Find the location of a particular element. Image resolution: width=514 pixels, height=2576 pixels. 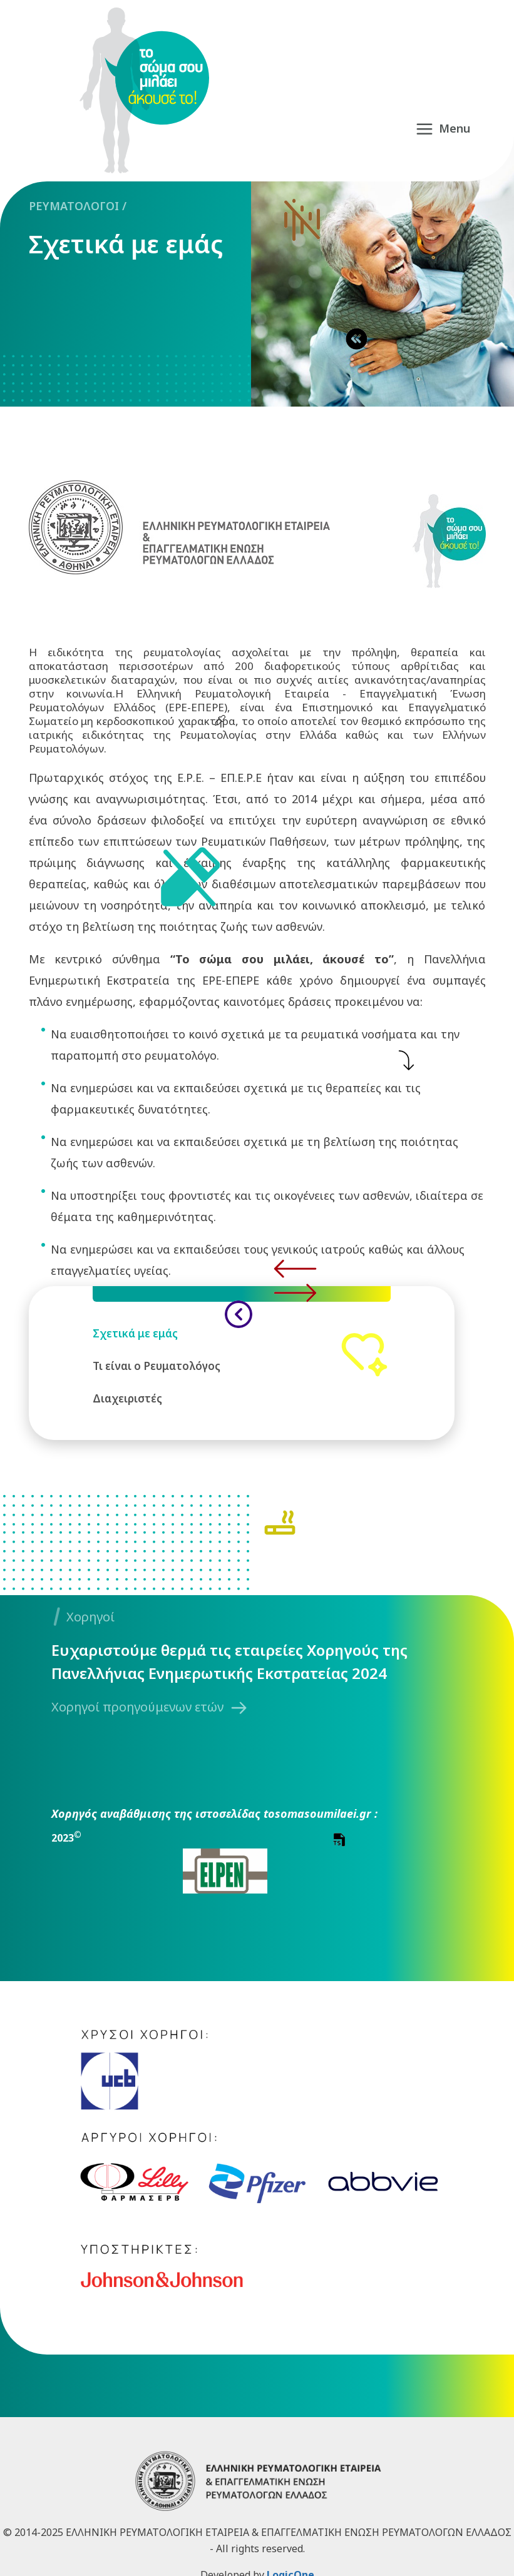

redirect content or flow downward is located at coordinates (406, 1060).